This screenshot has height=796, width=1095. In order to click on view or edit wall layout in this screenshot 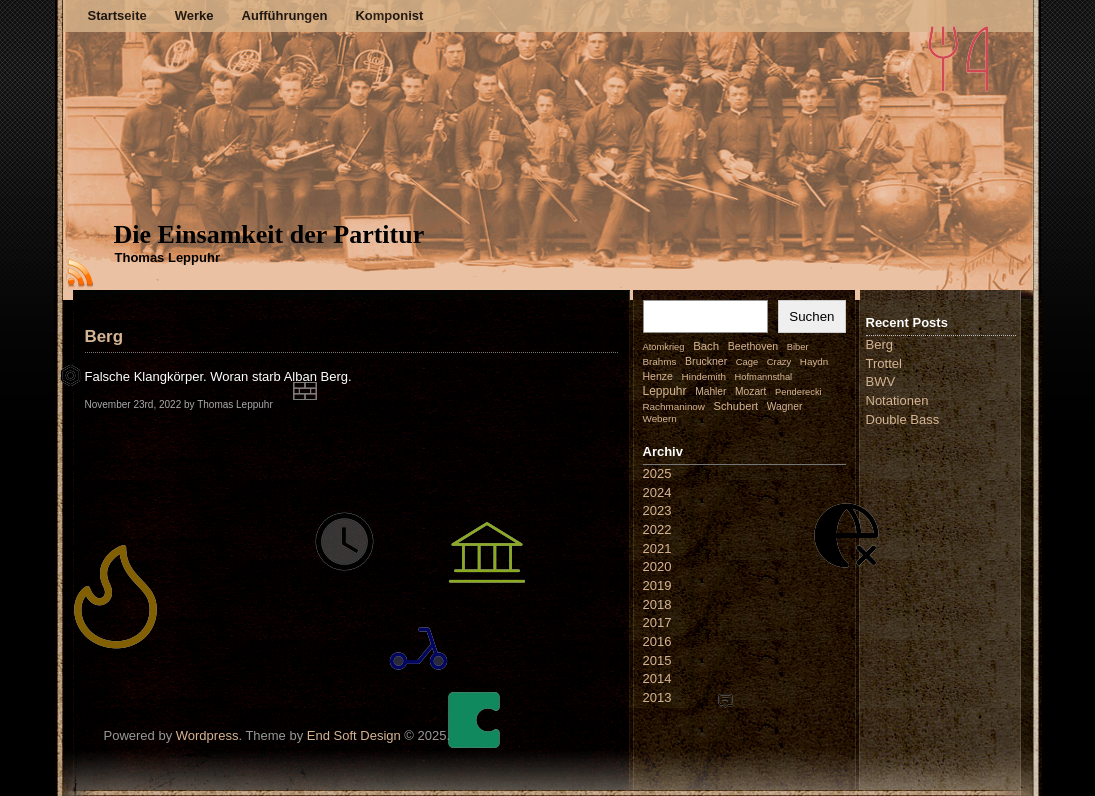, I will do `click(305, 391)`.